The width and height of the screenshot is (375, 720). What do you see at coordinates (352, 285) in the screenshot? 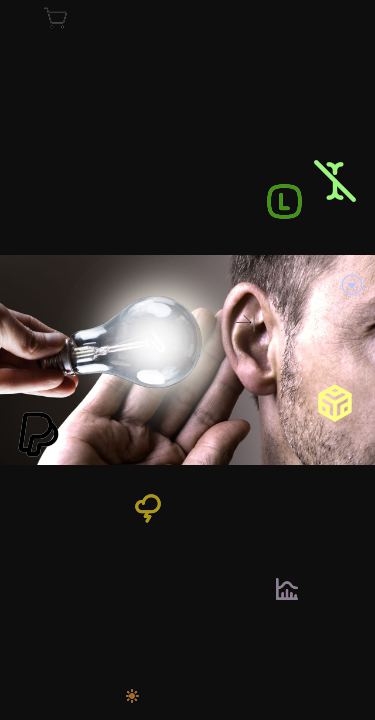
I see `expand a dropdown menu or section` at bounding box center [352, 285].